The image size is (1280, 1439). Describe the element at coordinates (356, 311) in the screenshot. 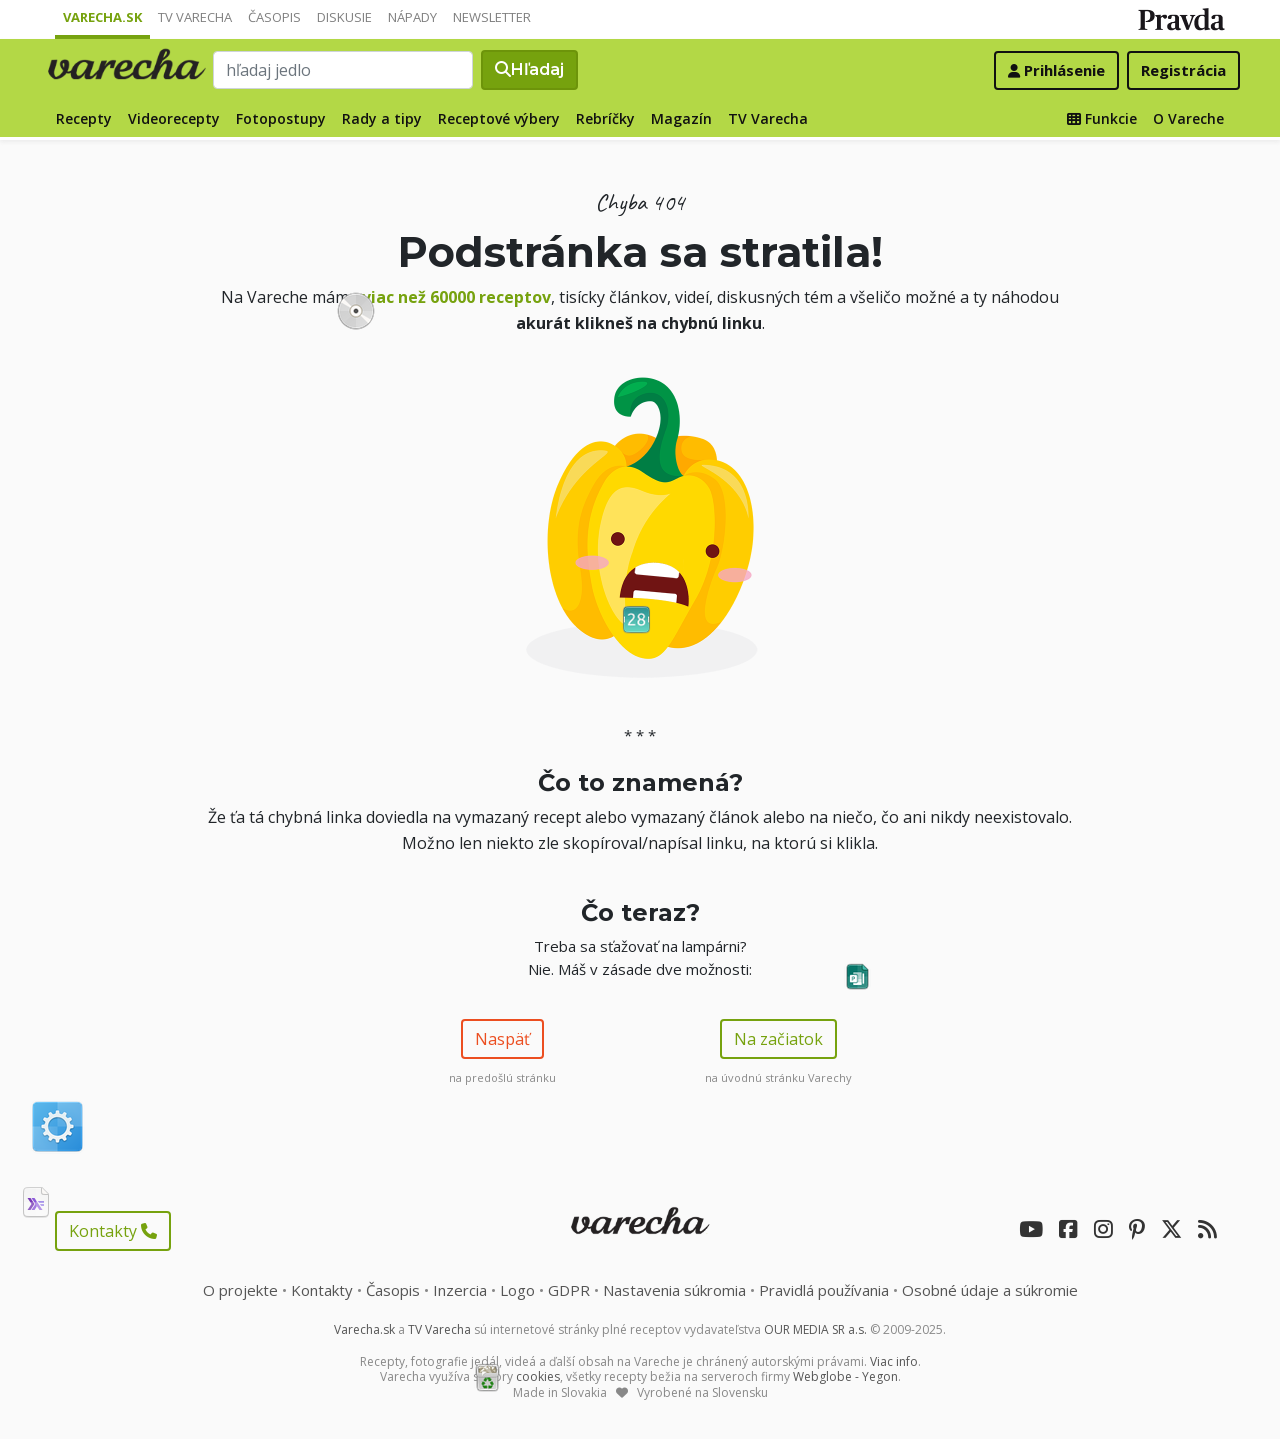

I see `access CD/DVD drive contents` at that location.